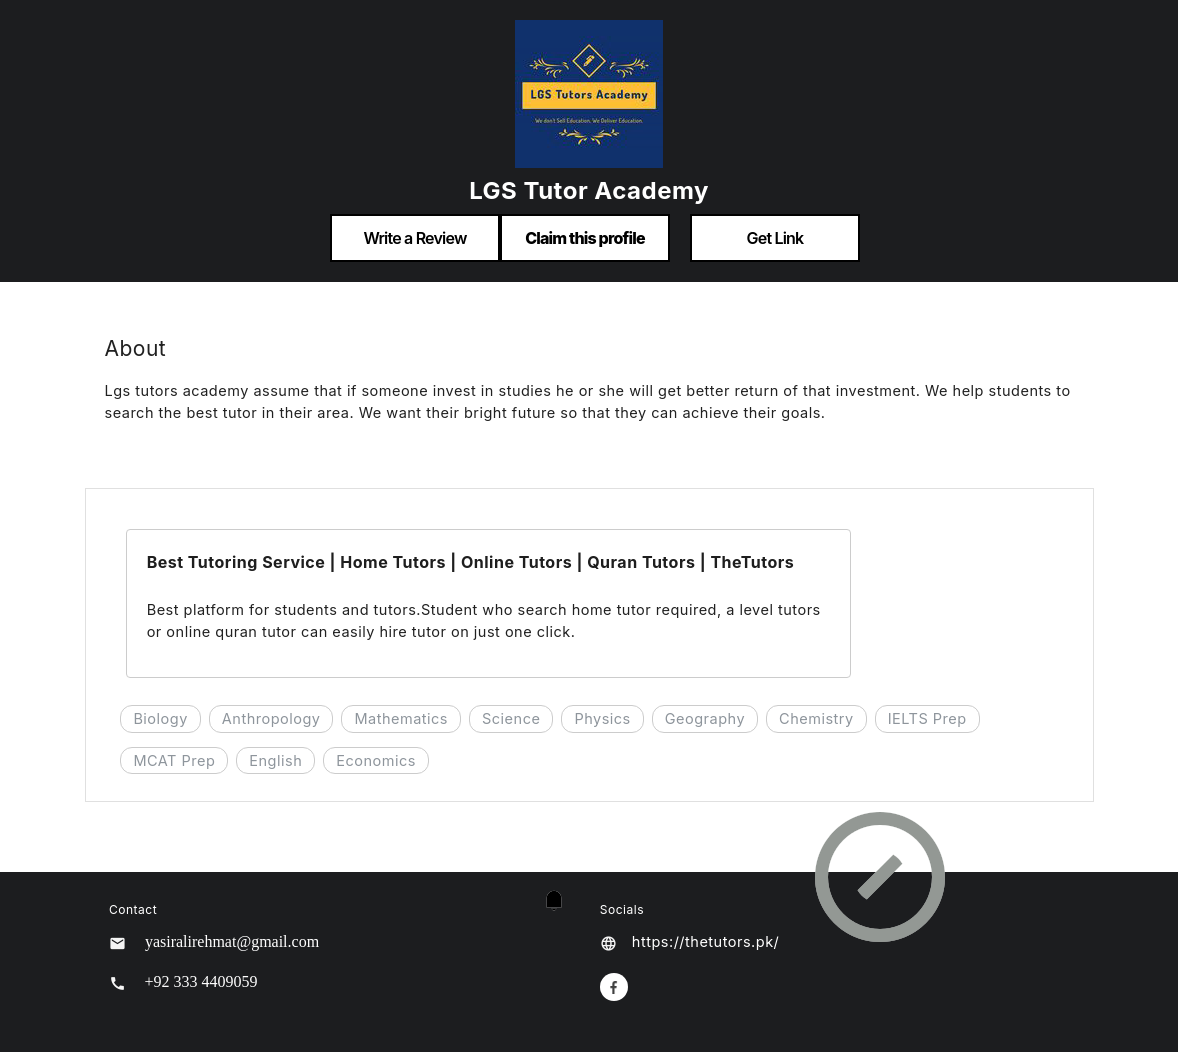 This screenshot has width=1178, height=1052. I want to click on view notifications, so click(554, 900).